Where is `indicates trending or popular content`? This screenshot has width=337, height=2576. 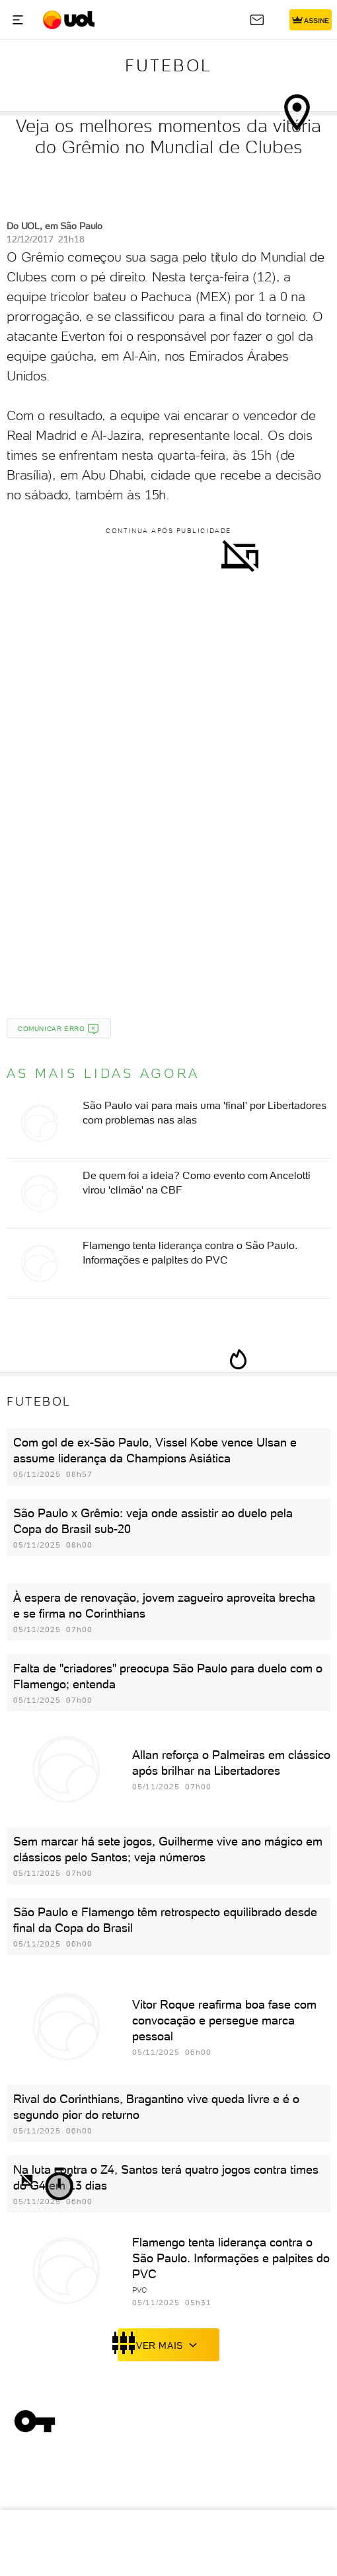 indicates trending or popular content is located at coordinates (238, 1359).